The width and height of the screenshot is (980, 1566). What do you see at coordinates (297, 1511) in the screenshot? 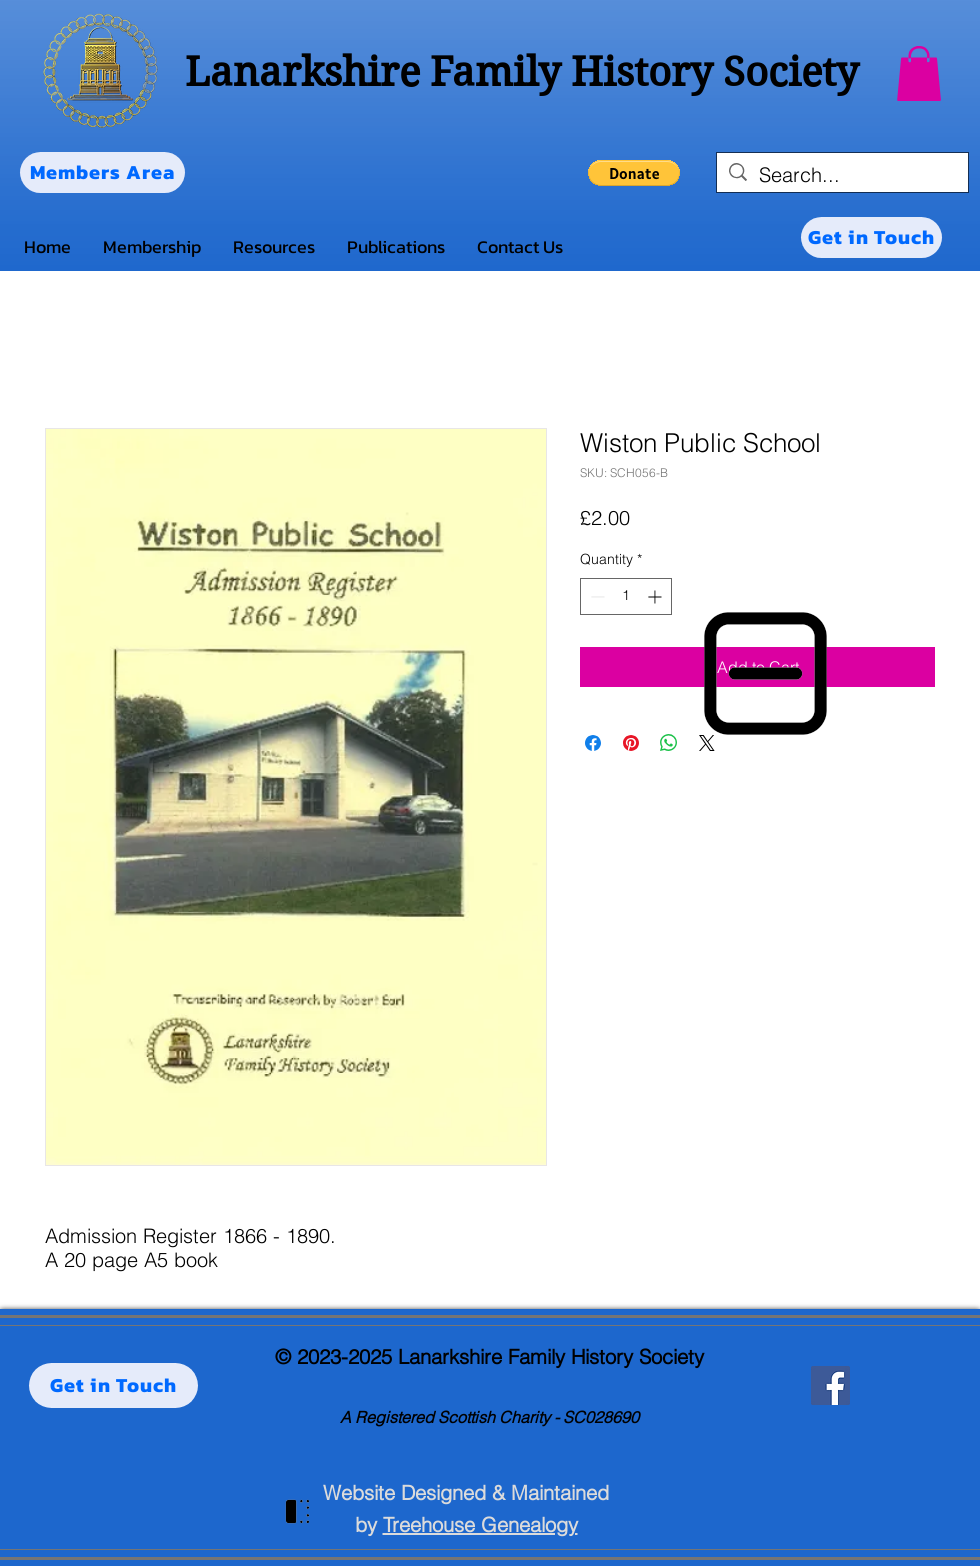
I see `align content to the left` at bounding box center [297, 1511].